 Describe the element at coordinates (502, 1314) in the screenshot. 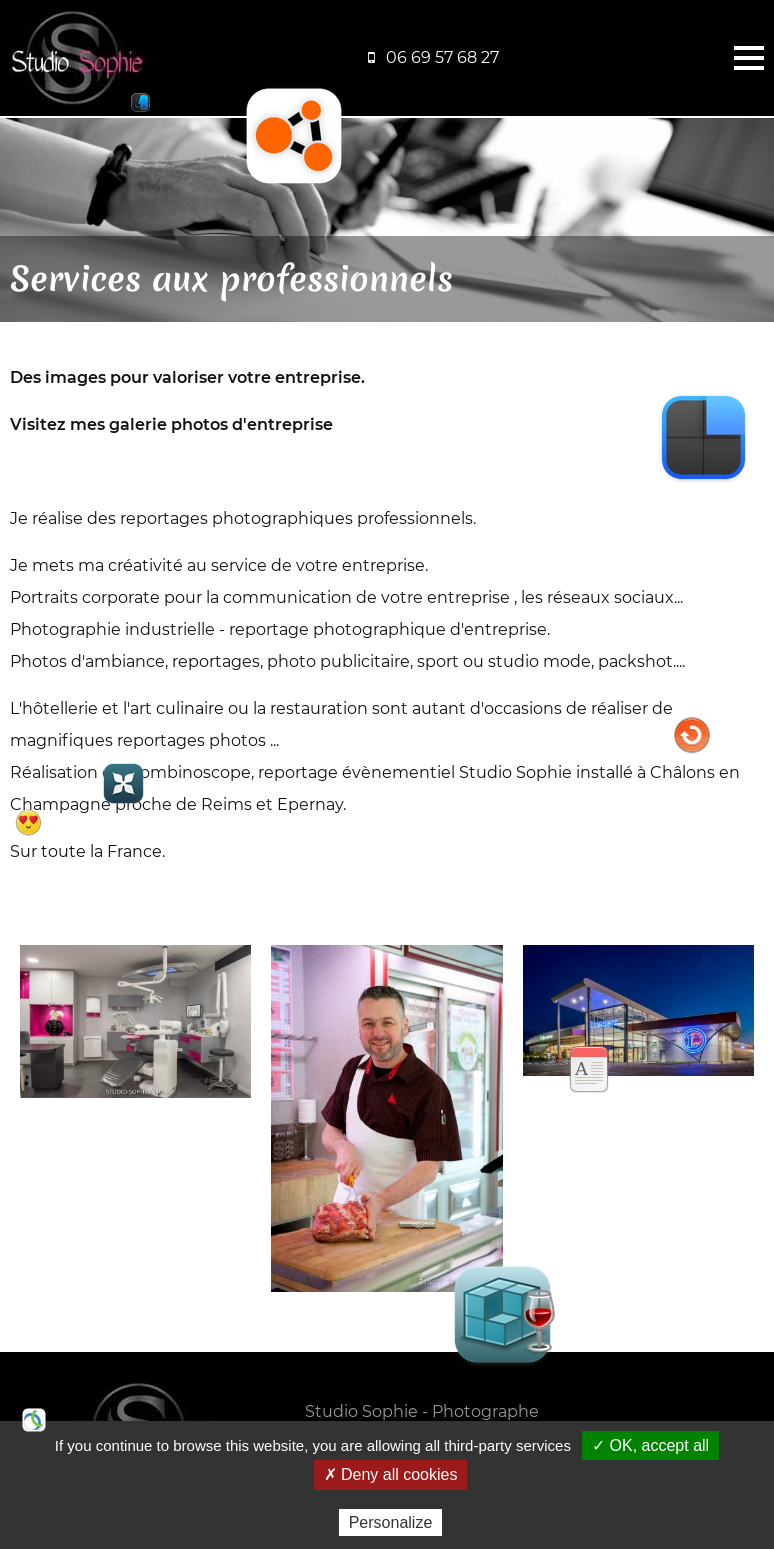

I see `open windows registry editor via wine` at that location.